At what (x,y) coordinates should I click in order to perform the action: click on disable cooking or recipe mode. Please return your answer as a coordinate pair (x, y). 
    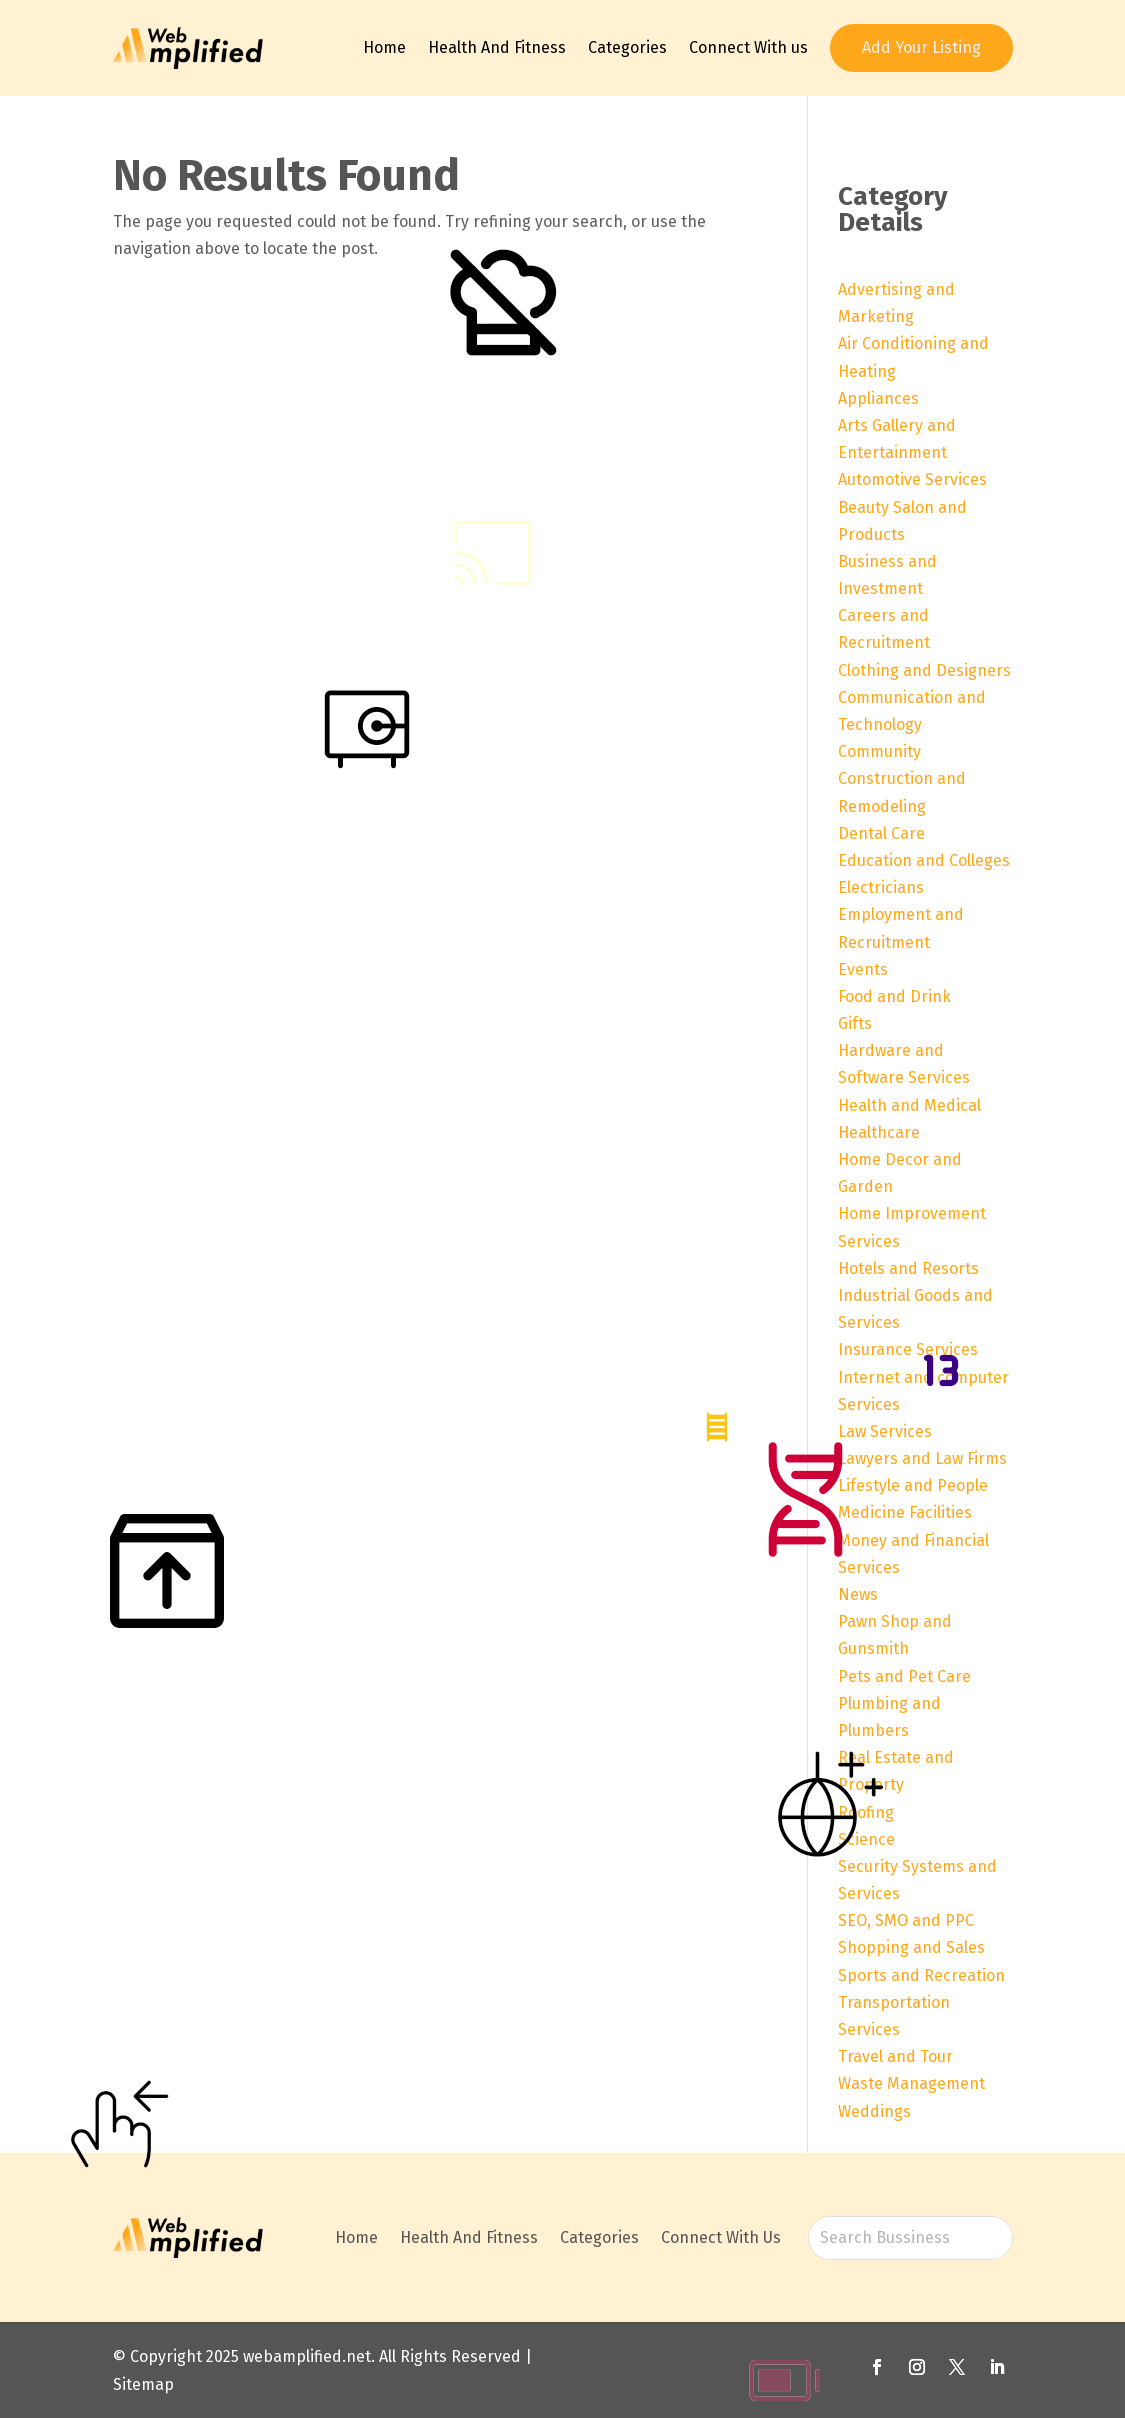
    Looking at the image, I should click on (503, 302).